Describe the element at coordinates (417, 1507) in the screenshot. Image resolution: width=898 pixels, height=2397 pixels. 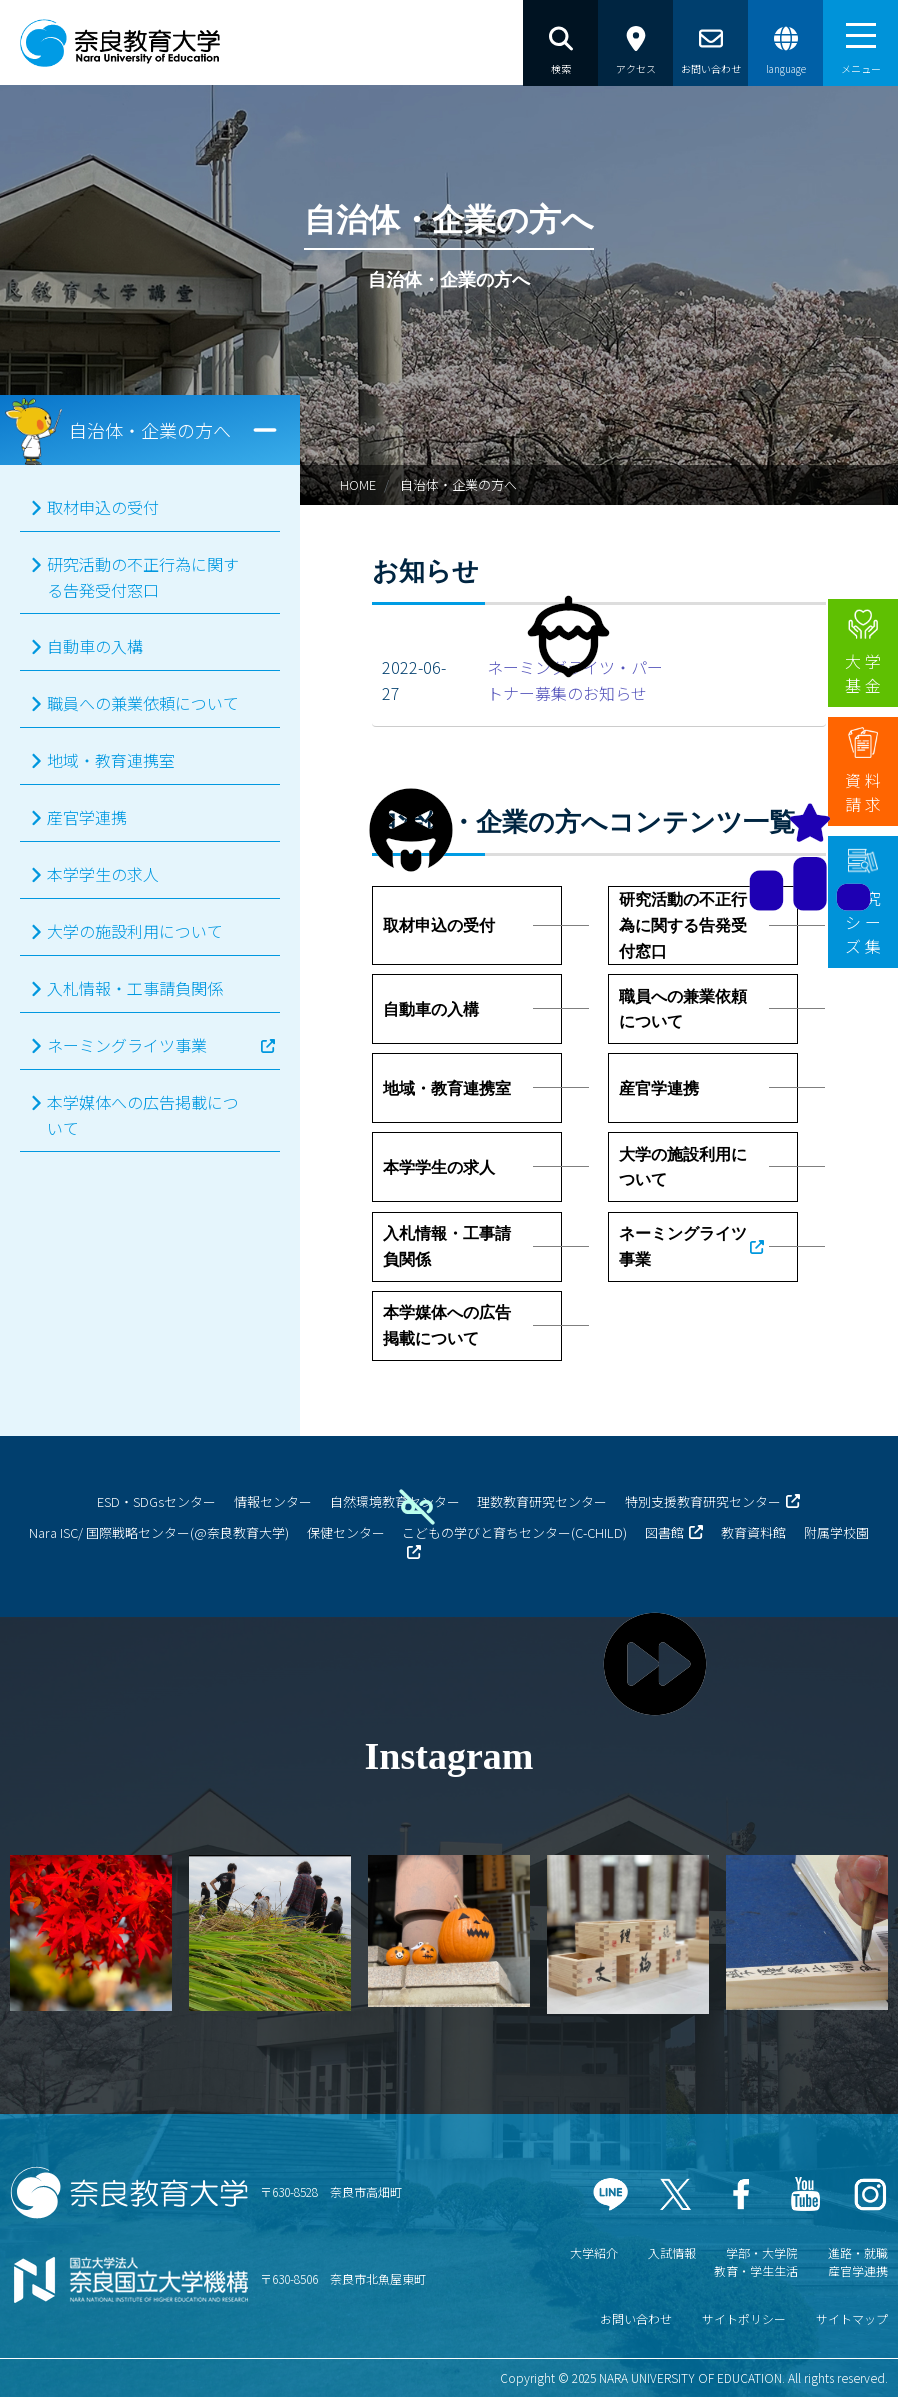
I see `voicemail disabled or unavailable` at that location.